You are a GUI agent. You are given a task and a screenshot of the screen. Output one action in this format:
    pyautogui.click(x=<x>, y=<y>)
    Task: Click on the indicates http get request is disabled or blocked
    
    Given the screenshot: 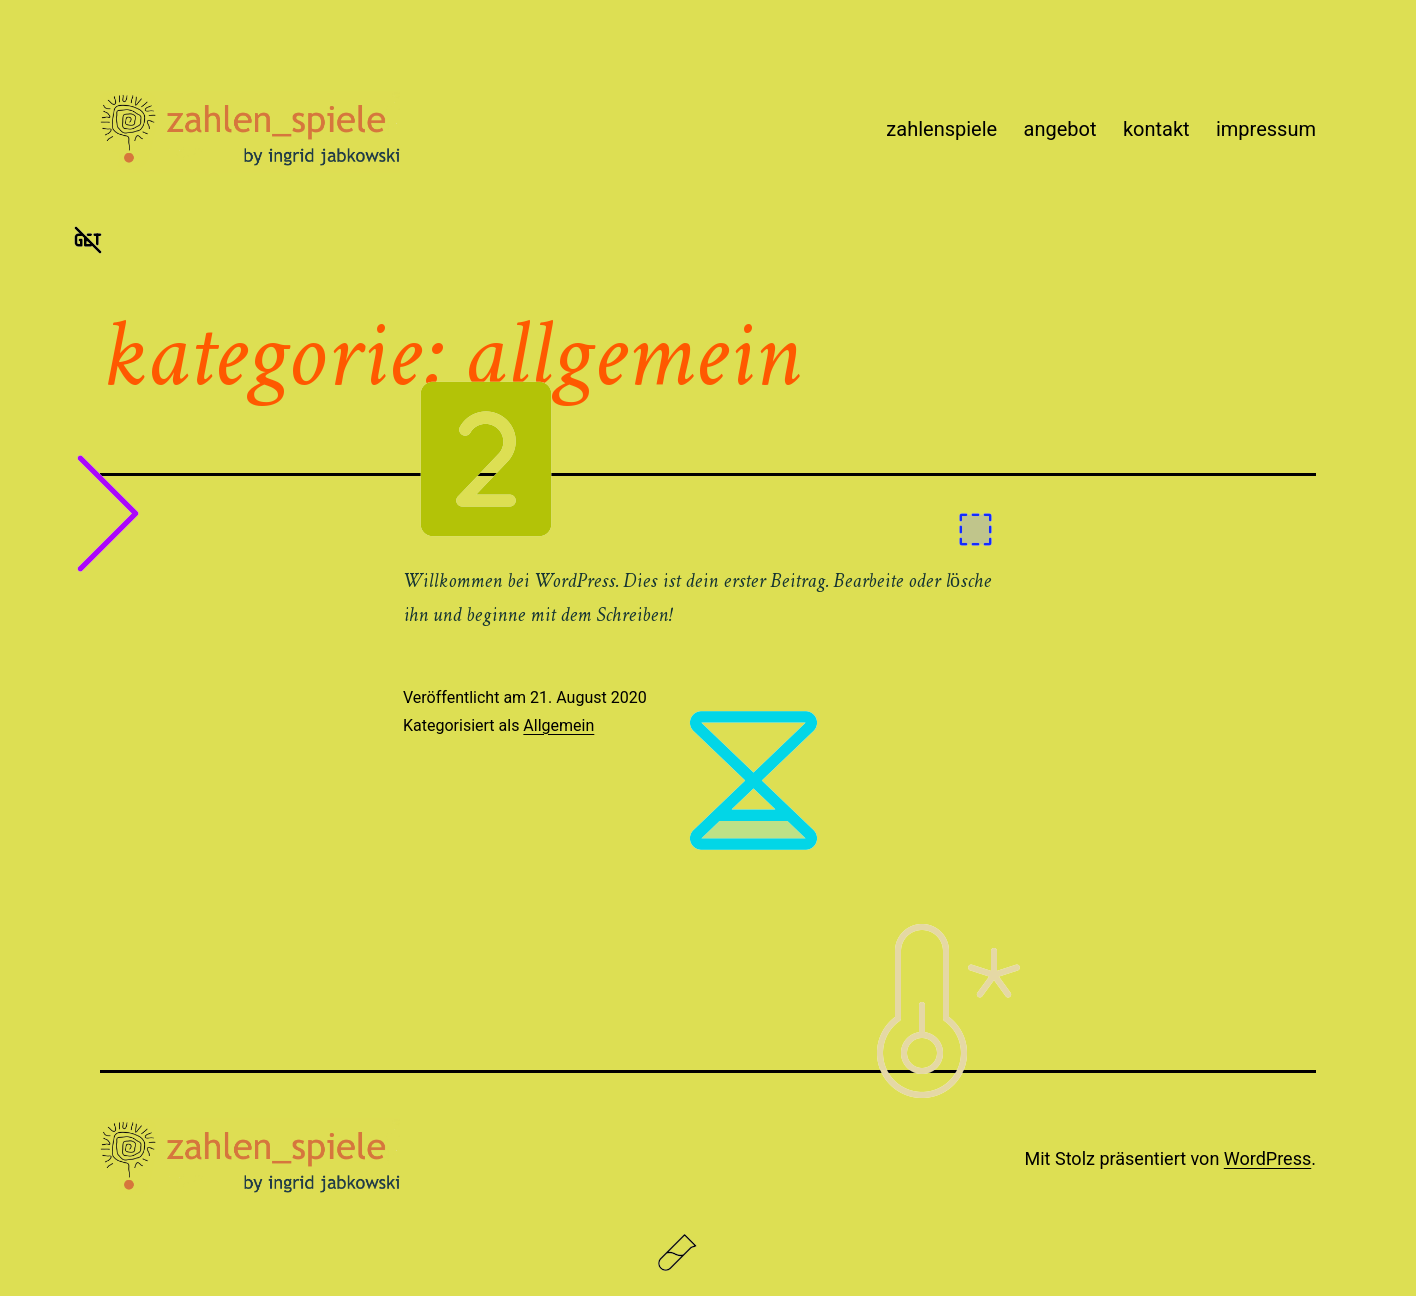 What is the action you would take?
    pyautogui.click(x=88, y=240)
    